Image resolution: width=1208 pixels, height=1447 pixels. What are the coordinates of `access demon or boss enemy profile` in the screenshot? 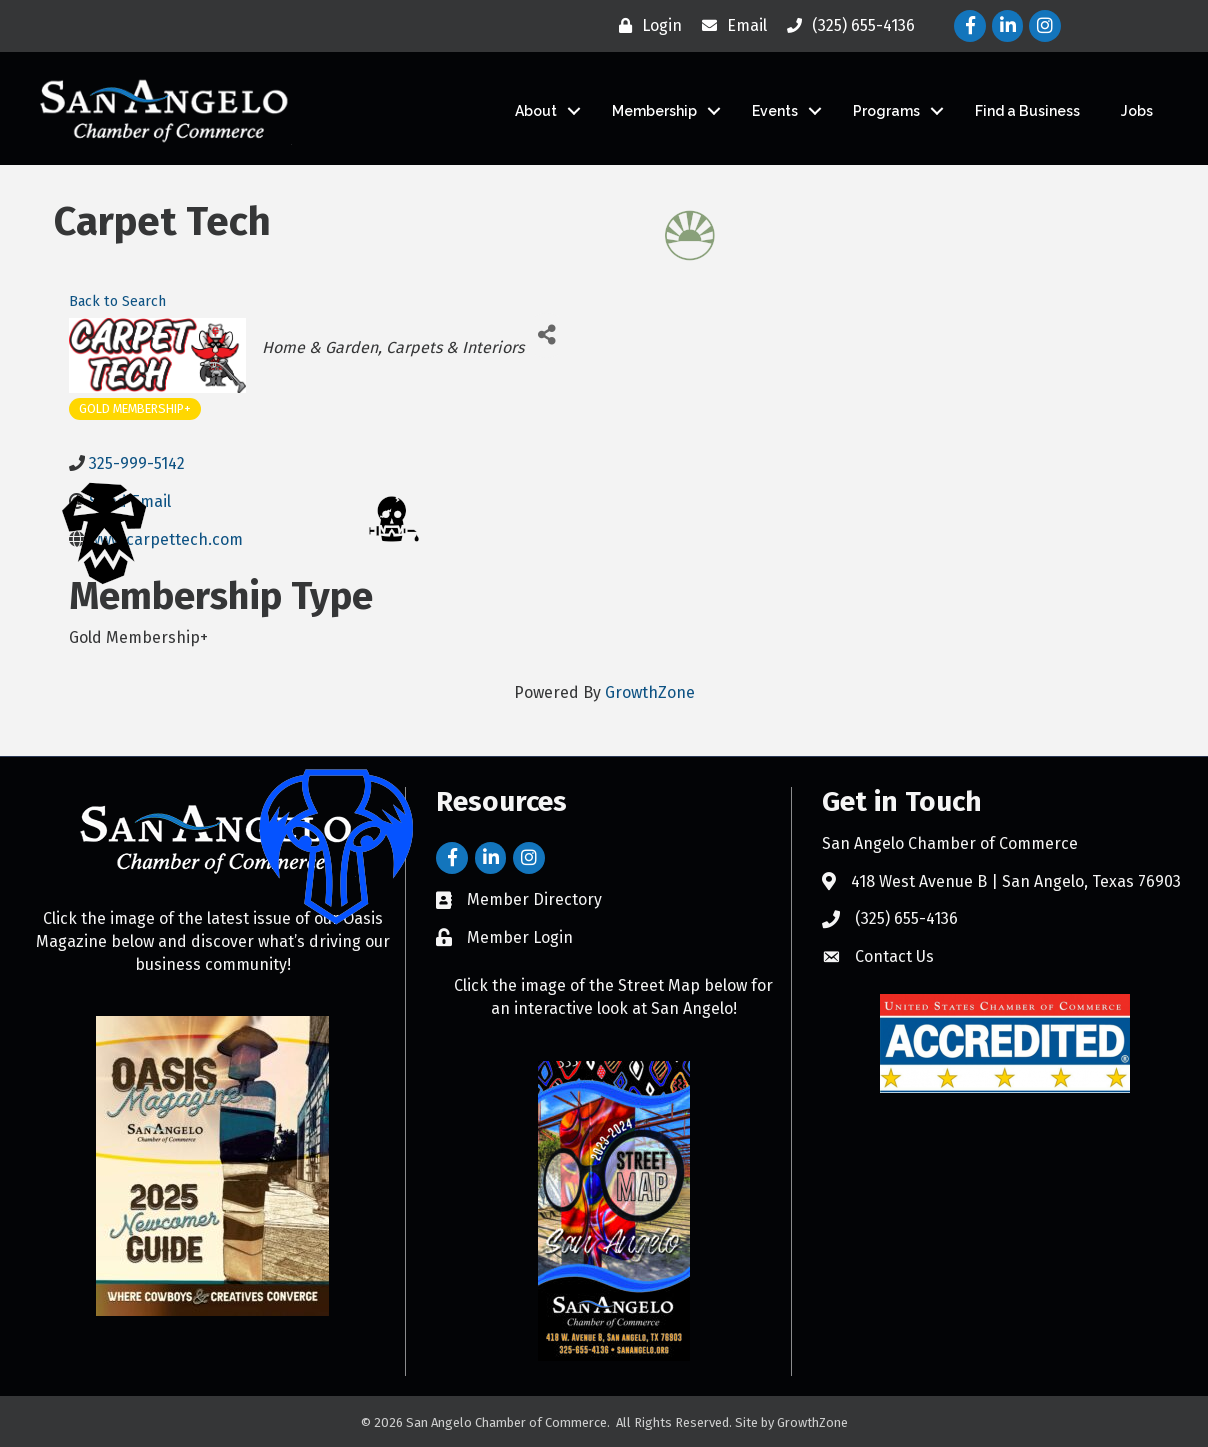 It's located at (336, 847).